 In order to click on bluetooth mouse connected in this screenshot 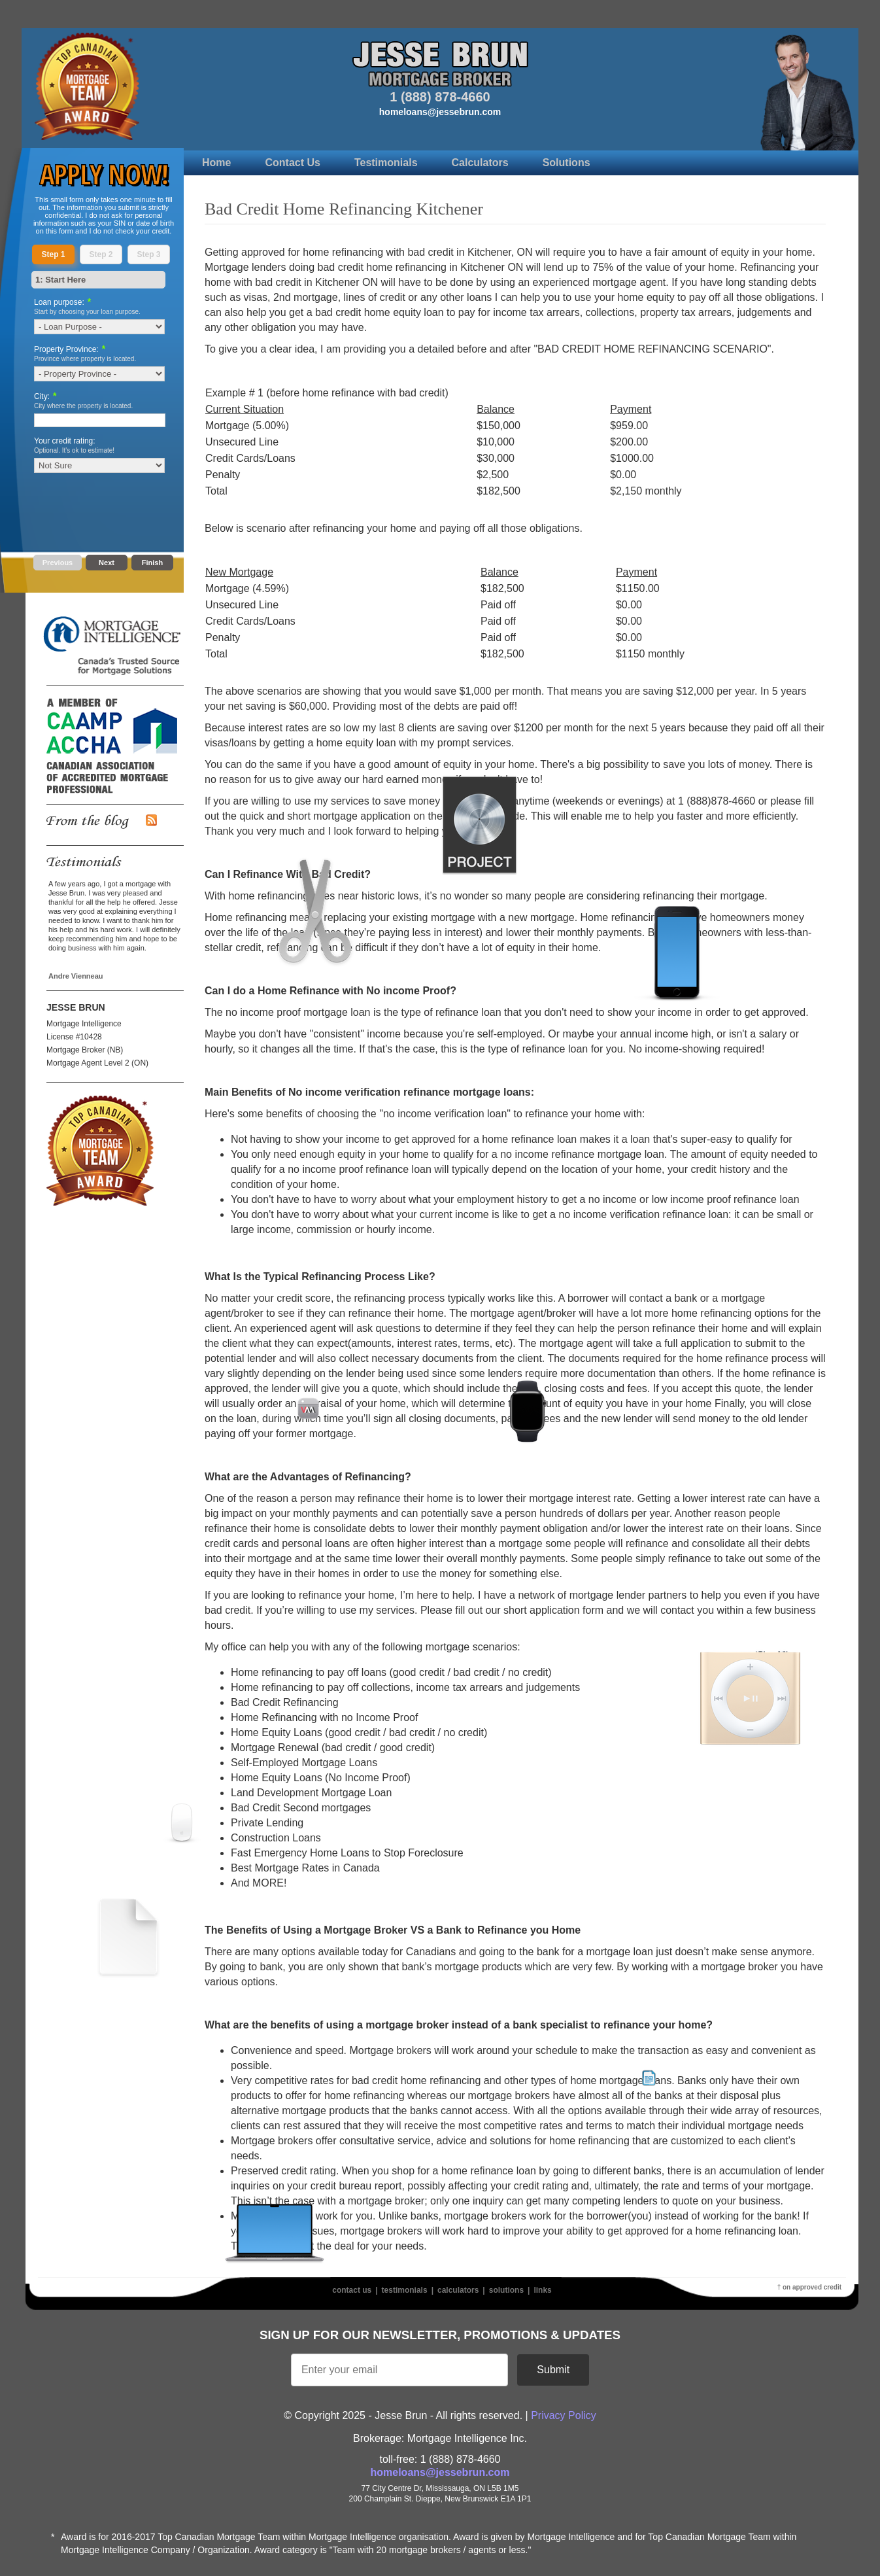, I will do `click(182, 1824)`.